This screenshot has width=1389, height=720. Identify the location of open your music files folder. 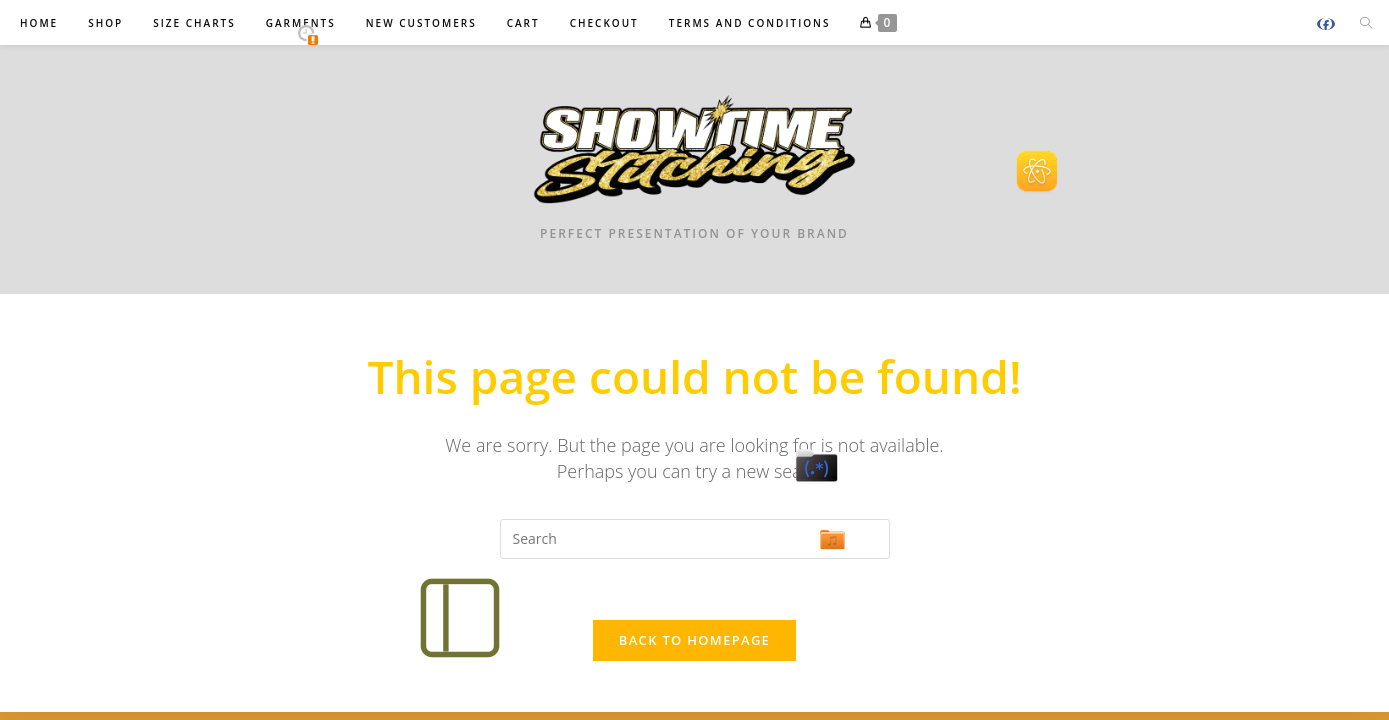
(832, 539).